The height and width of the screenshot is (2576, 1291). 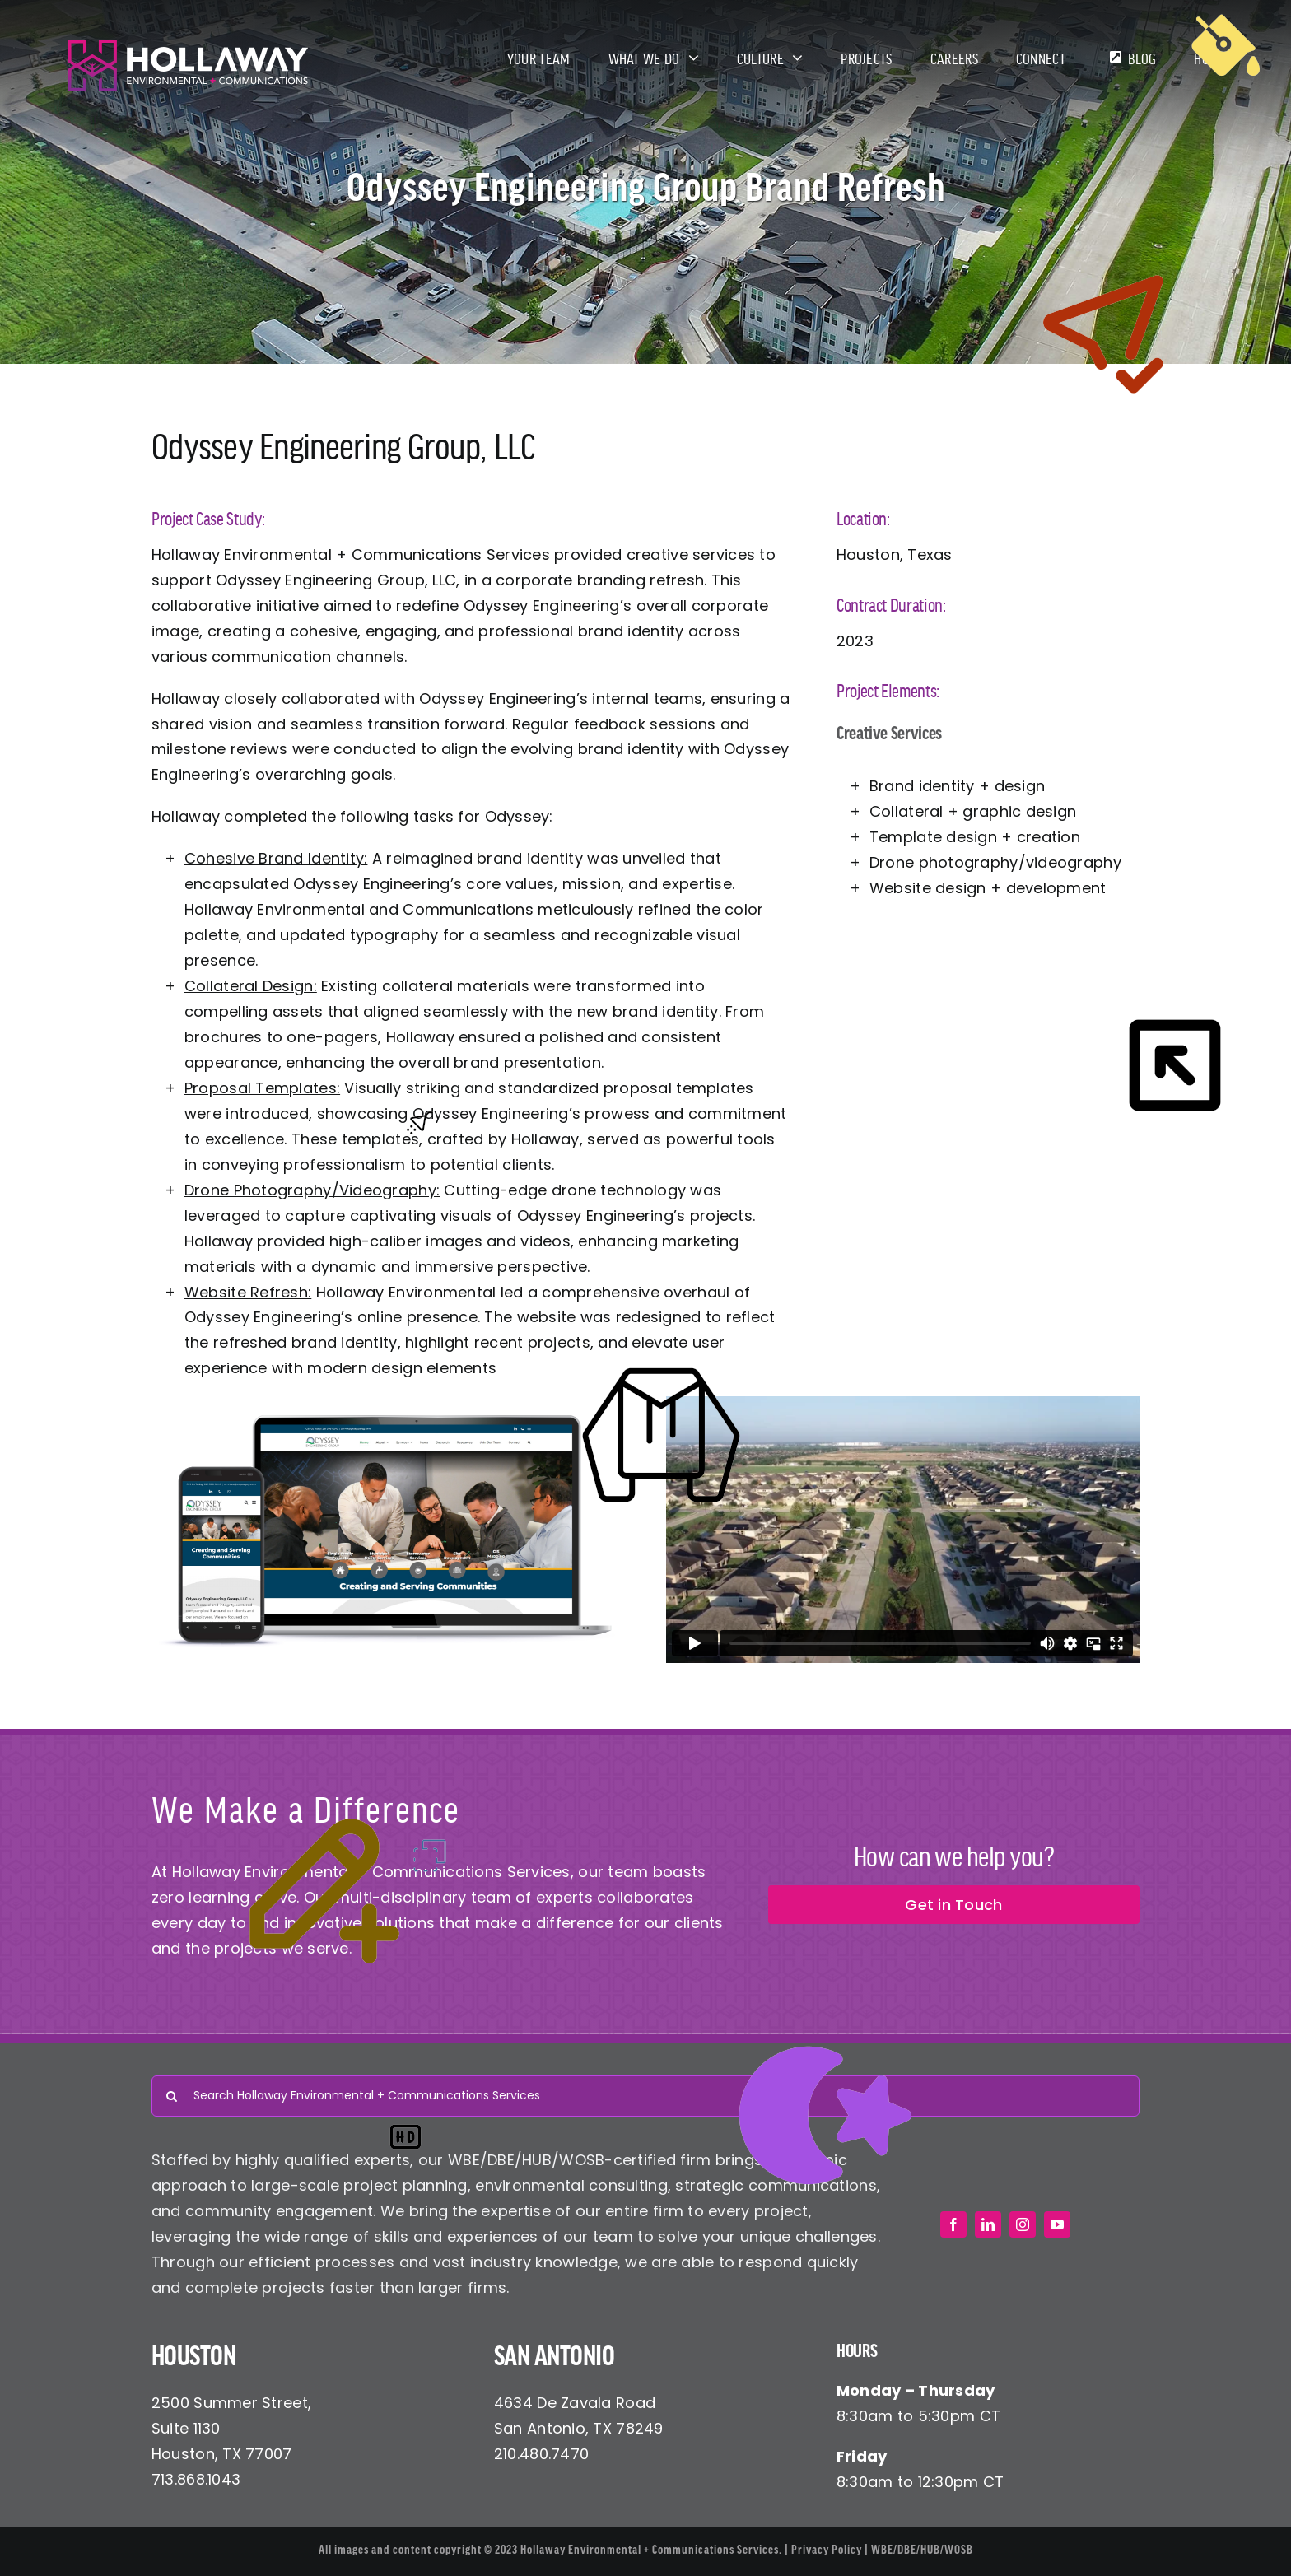 What do you see at coordinates (1104, 334) in the screenshot?
I see `location successfully shared` at bounding box center [1104, 334].